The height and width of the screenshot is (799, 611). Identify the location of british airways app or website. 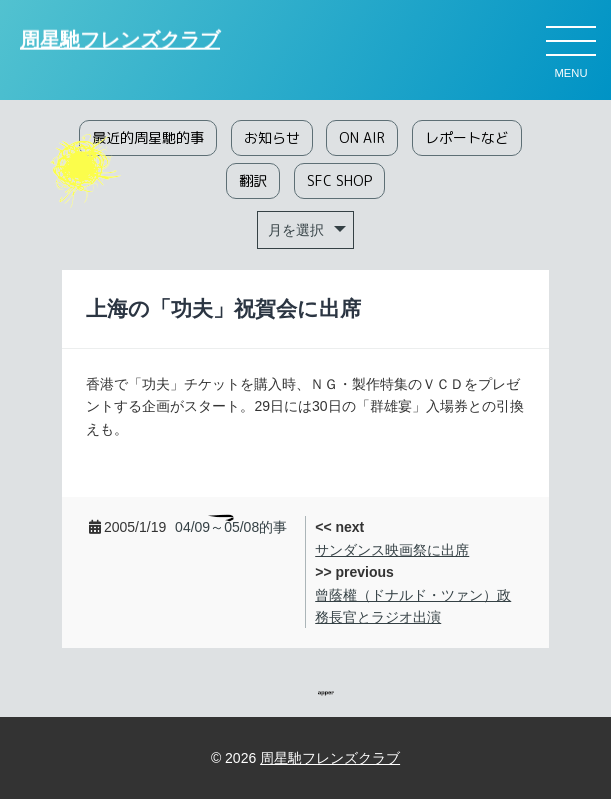
(221, 518).